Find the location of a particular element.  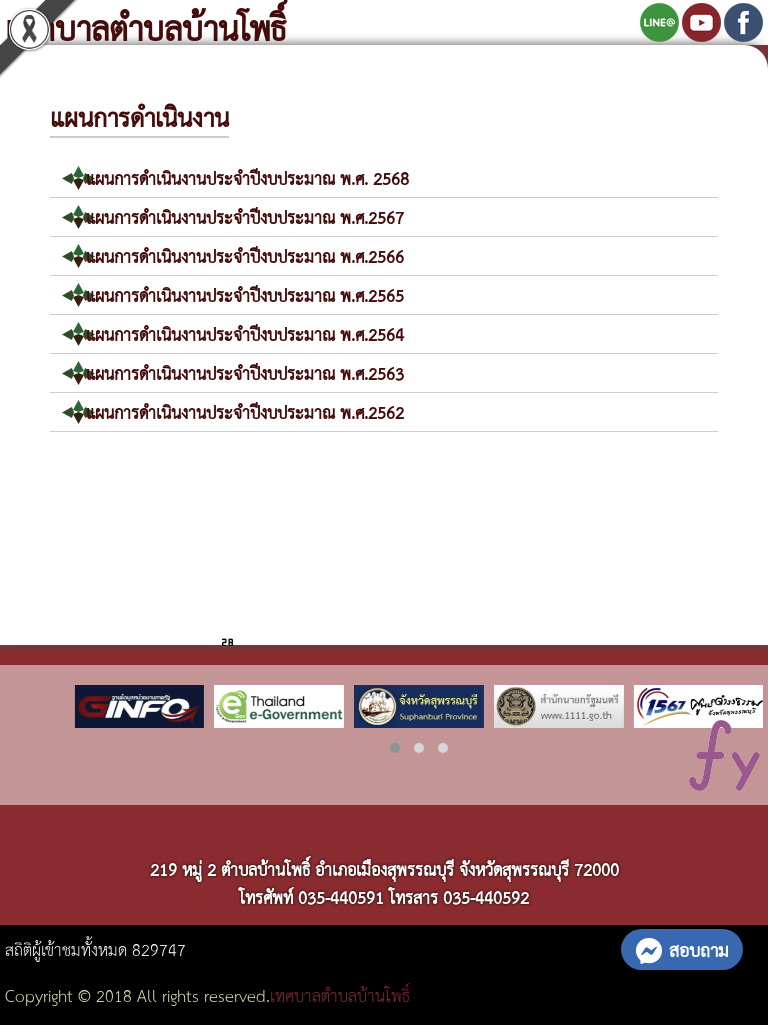

insert mathematical function notation is located at coordinates (724, 755).